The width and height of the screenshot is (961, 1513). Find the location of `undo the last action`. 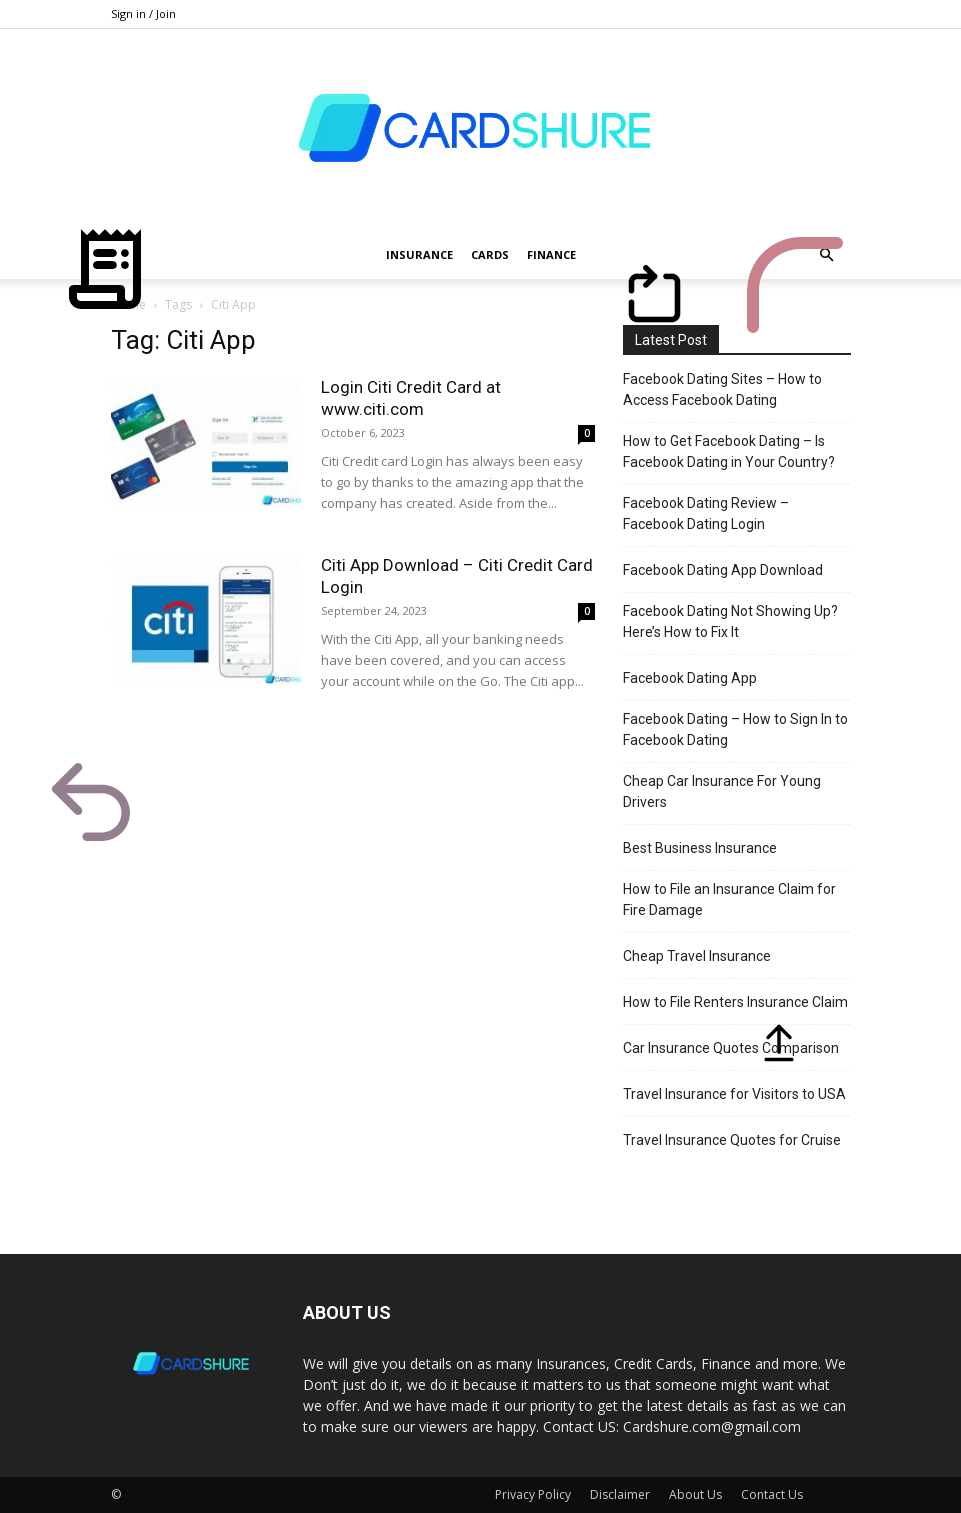

undo the last action is located at coordinates (91, 802).